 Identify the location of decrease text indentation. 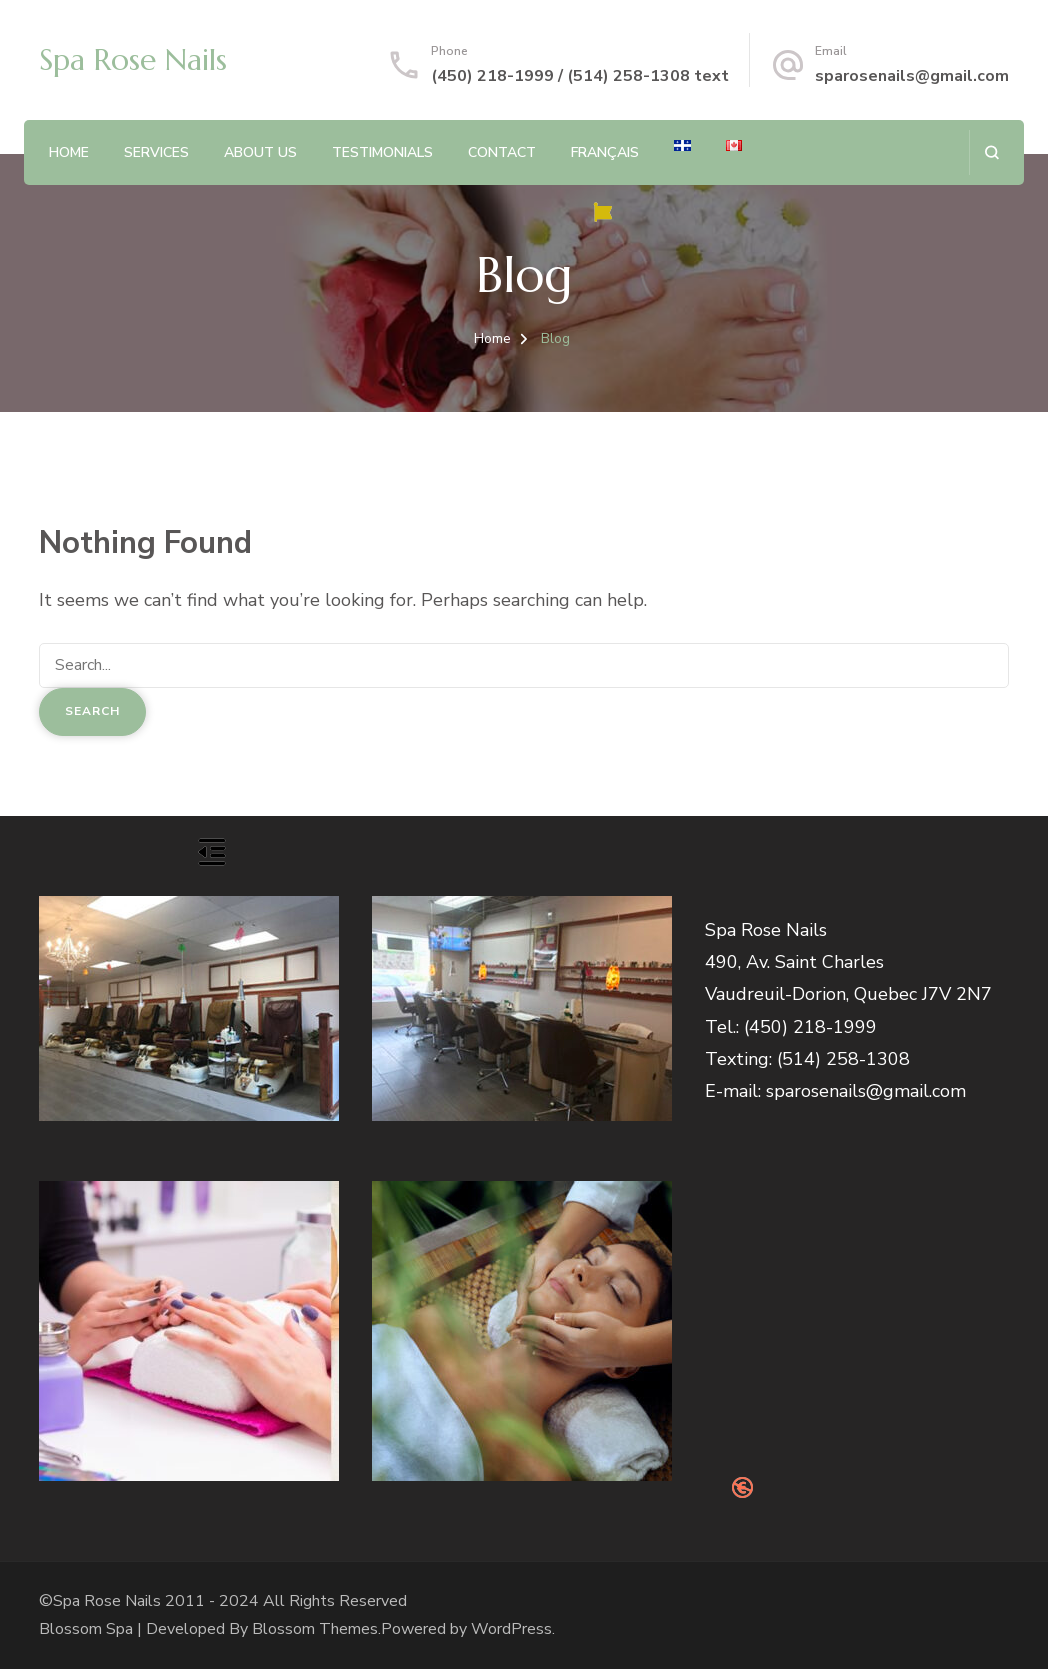
(212, 852).